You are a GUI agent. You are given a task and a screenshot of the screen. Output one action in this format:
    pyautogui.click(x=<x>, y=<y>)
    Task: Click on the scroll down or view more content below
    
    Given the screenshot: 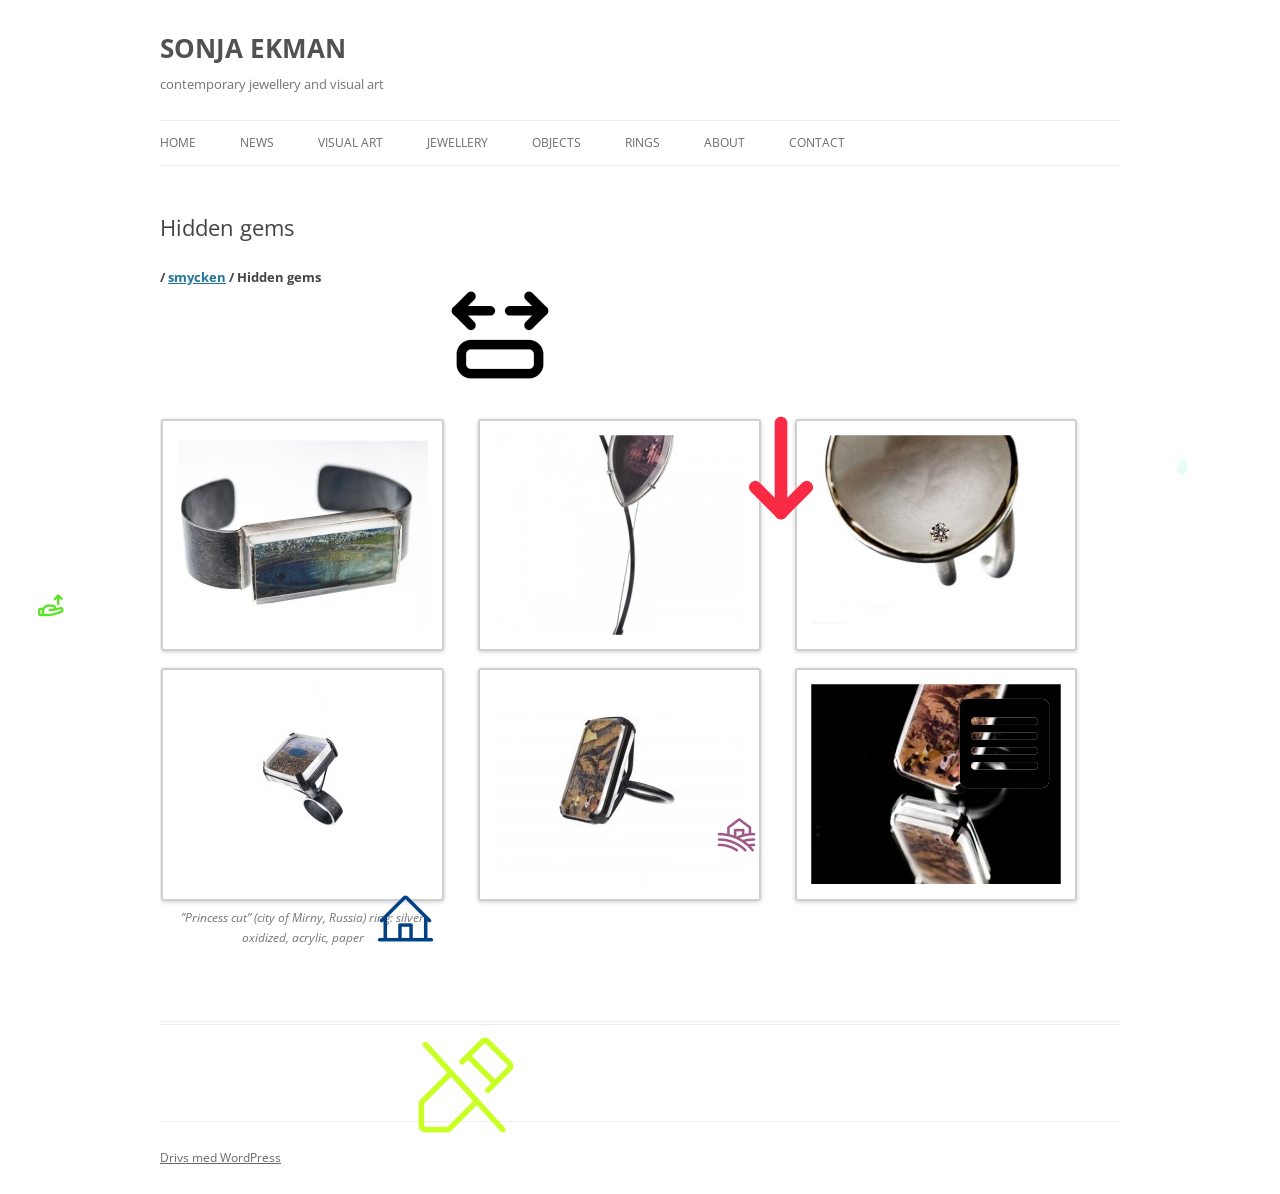 What is the action you would take?
    pyautogui.click(x=781, y=468)
    